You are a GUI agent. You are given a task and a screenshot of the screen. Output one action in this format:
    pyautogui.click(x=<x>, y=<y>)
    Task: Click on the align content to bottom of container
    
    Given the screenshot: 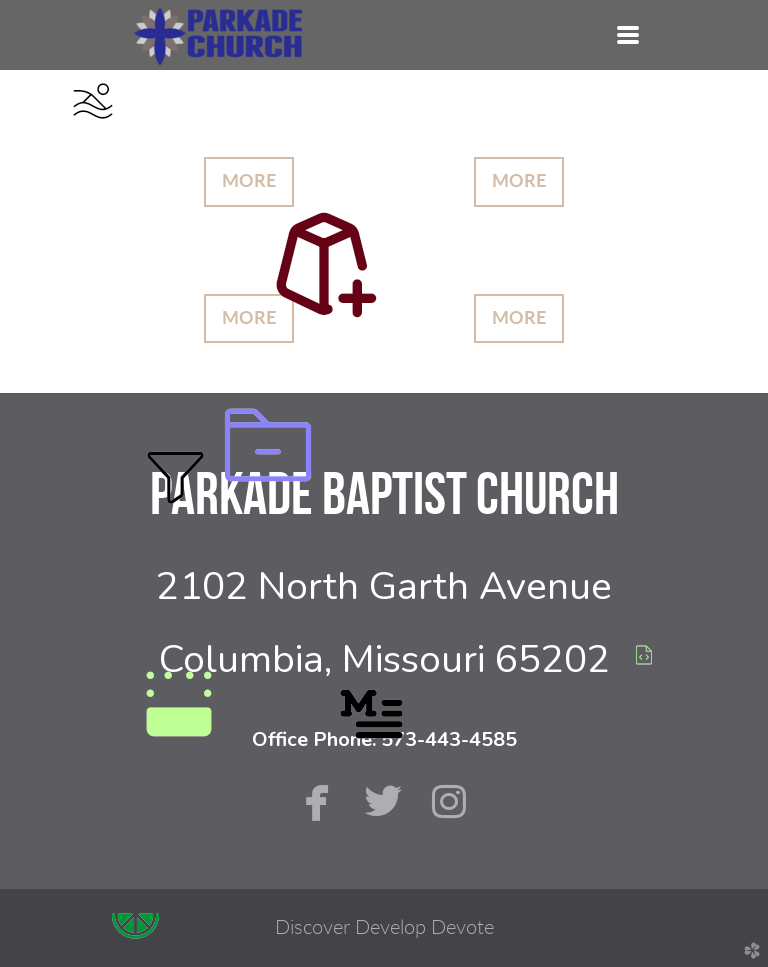 What is the action you would take?
    pyautogui.click(x=179, y=704)
    